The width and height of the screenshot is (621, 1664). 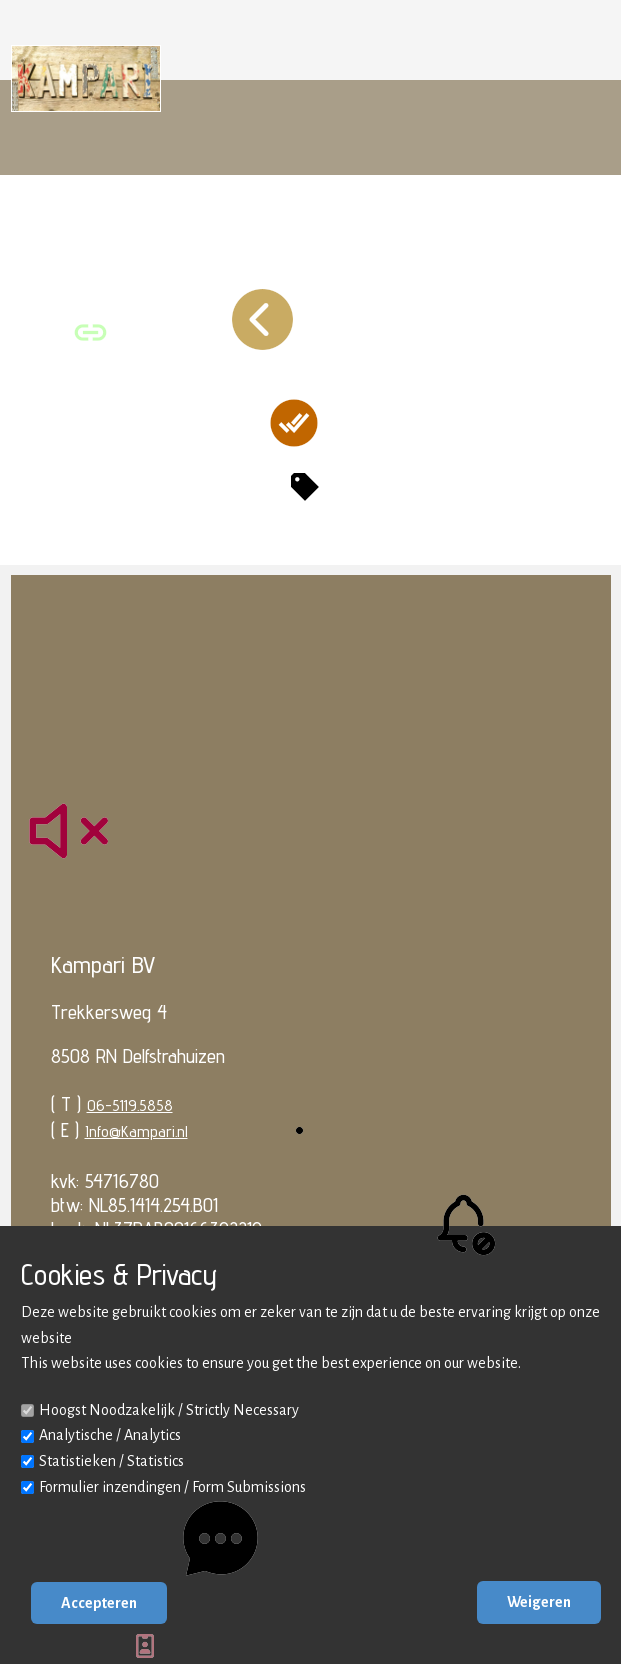 What do you see at coordinates (90, 332) in the screenshot?
I see `copy or share a link` at bounding box center [90, 332].